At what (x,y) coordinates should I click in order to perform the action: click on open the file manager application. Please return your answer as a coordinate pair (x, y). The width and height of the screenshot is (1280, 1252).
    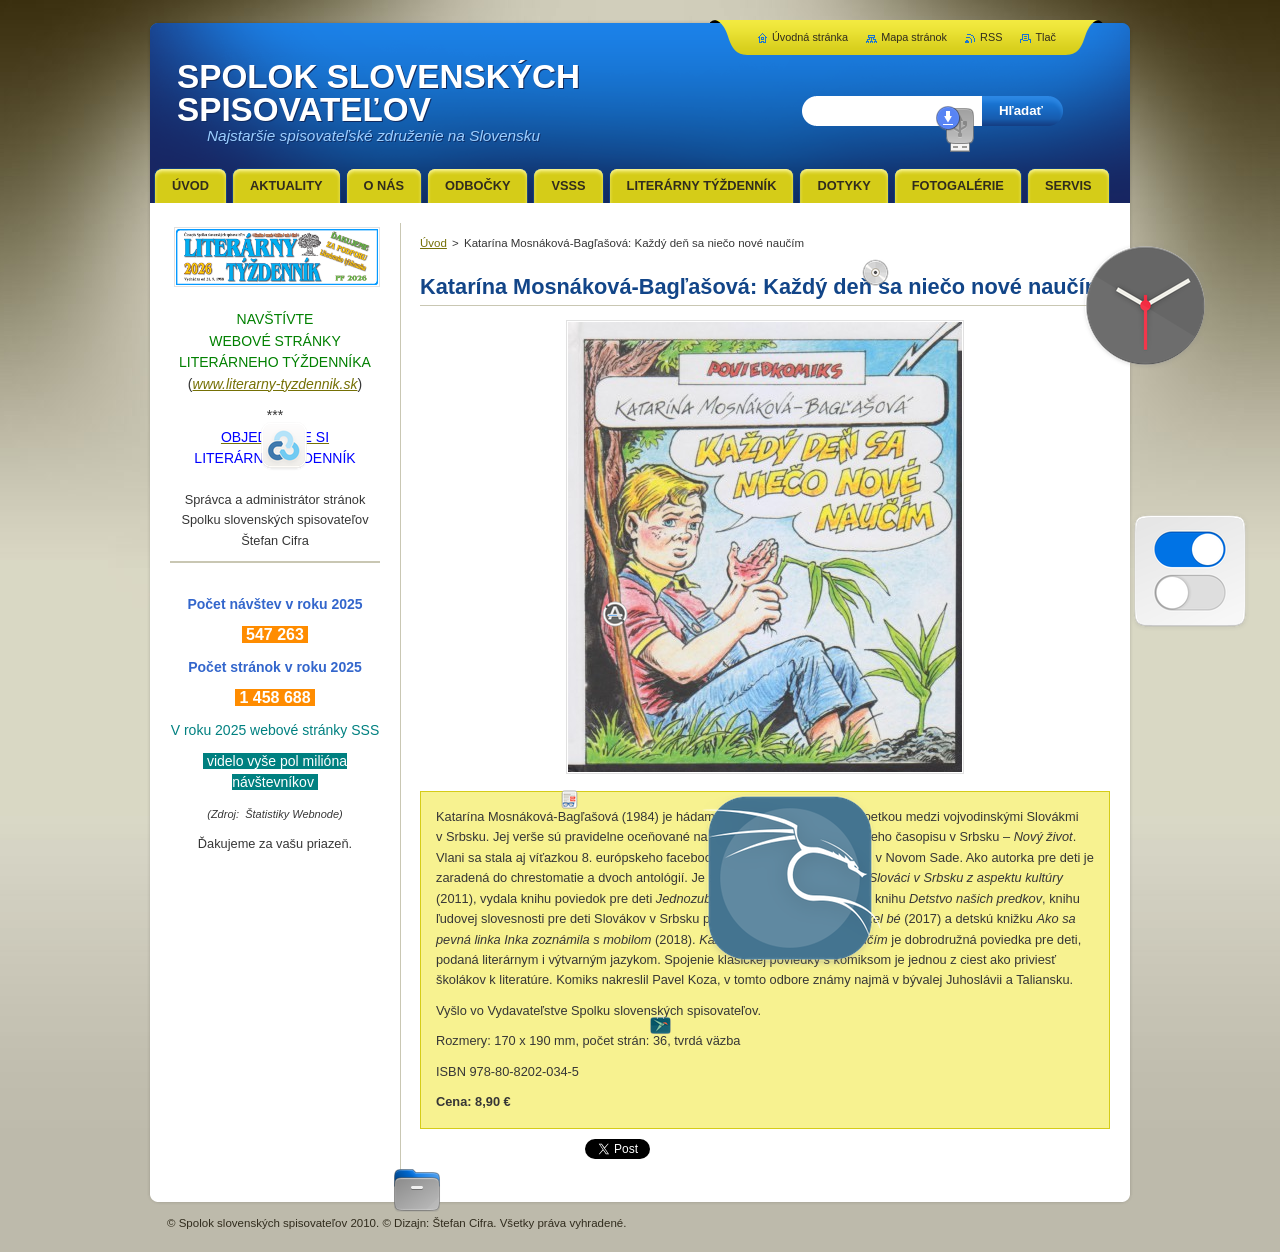
    Looking at the image, I should click on (417, 1190).